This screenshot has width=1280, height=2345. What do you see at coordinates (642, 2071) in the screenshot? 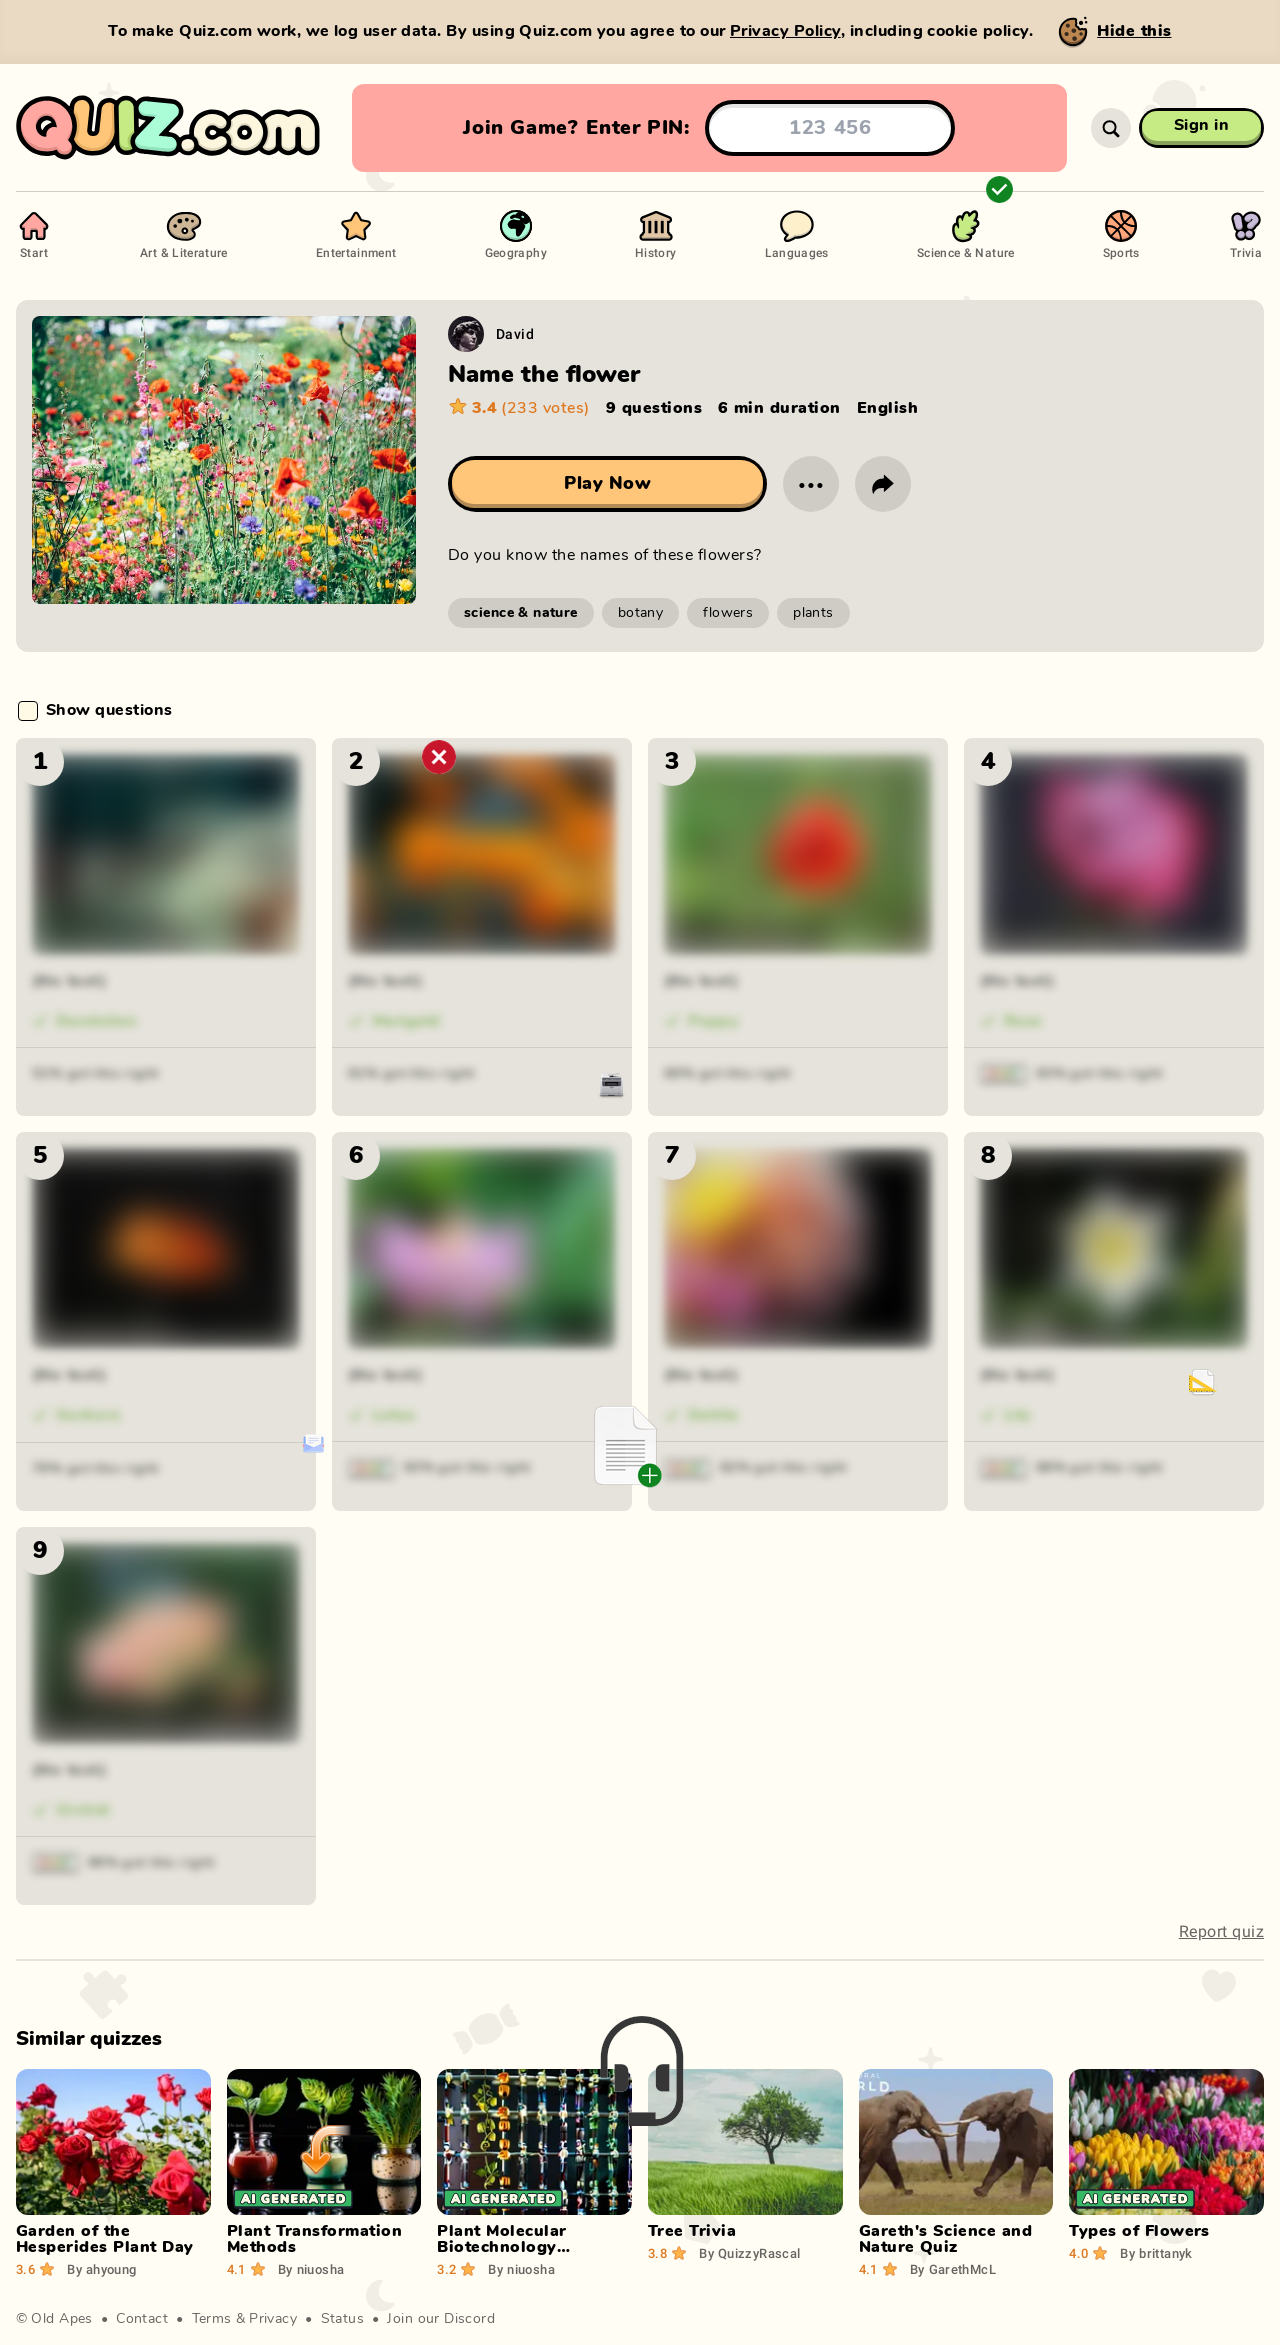
I see `audio or headset settings` at bounding box center [642, 2071].